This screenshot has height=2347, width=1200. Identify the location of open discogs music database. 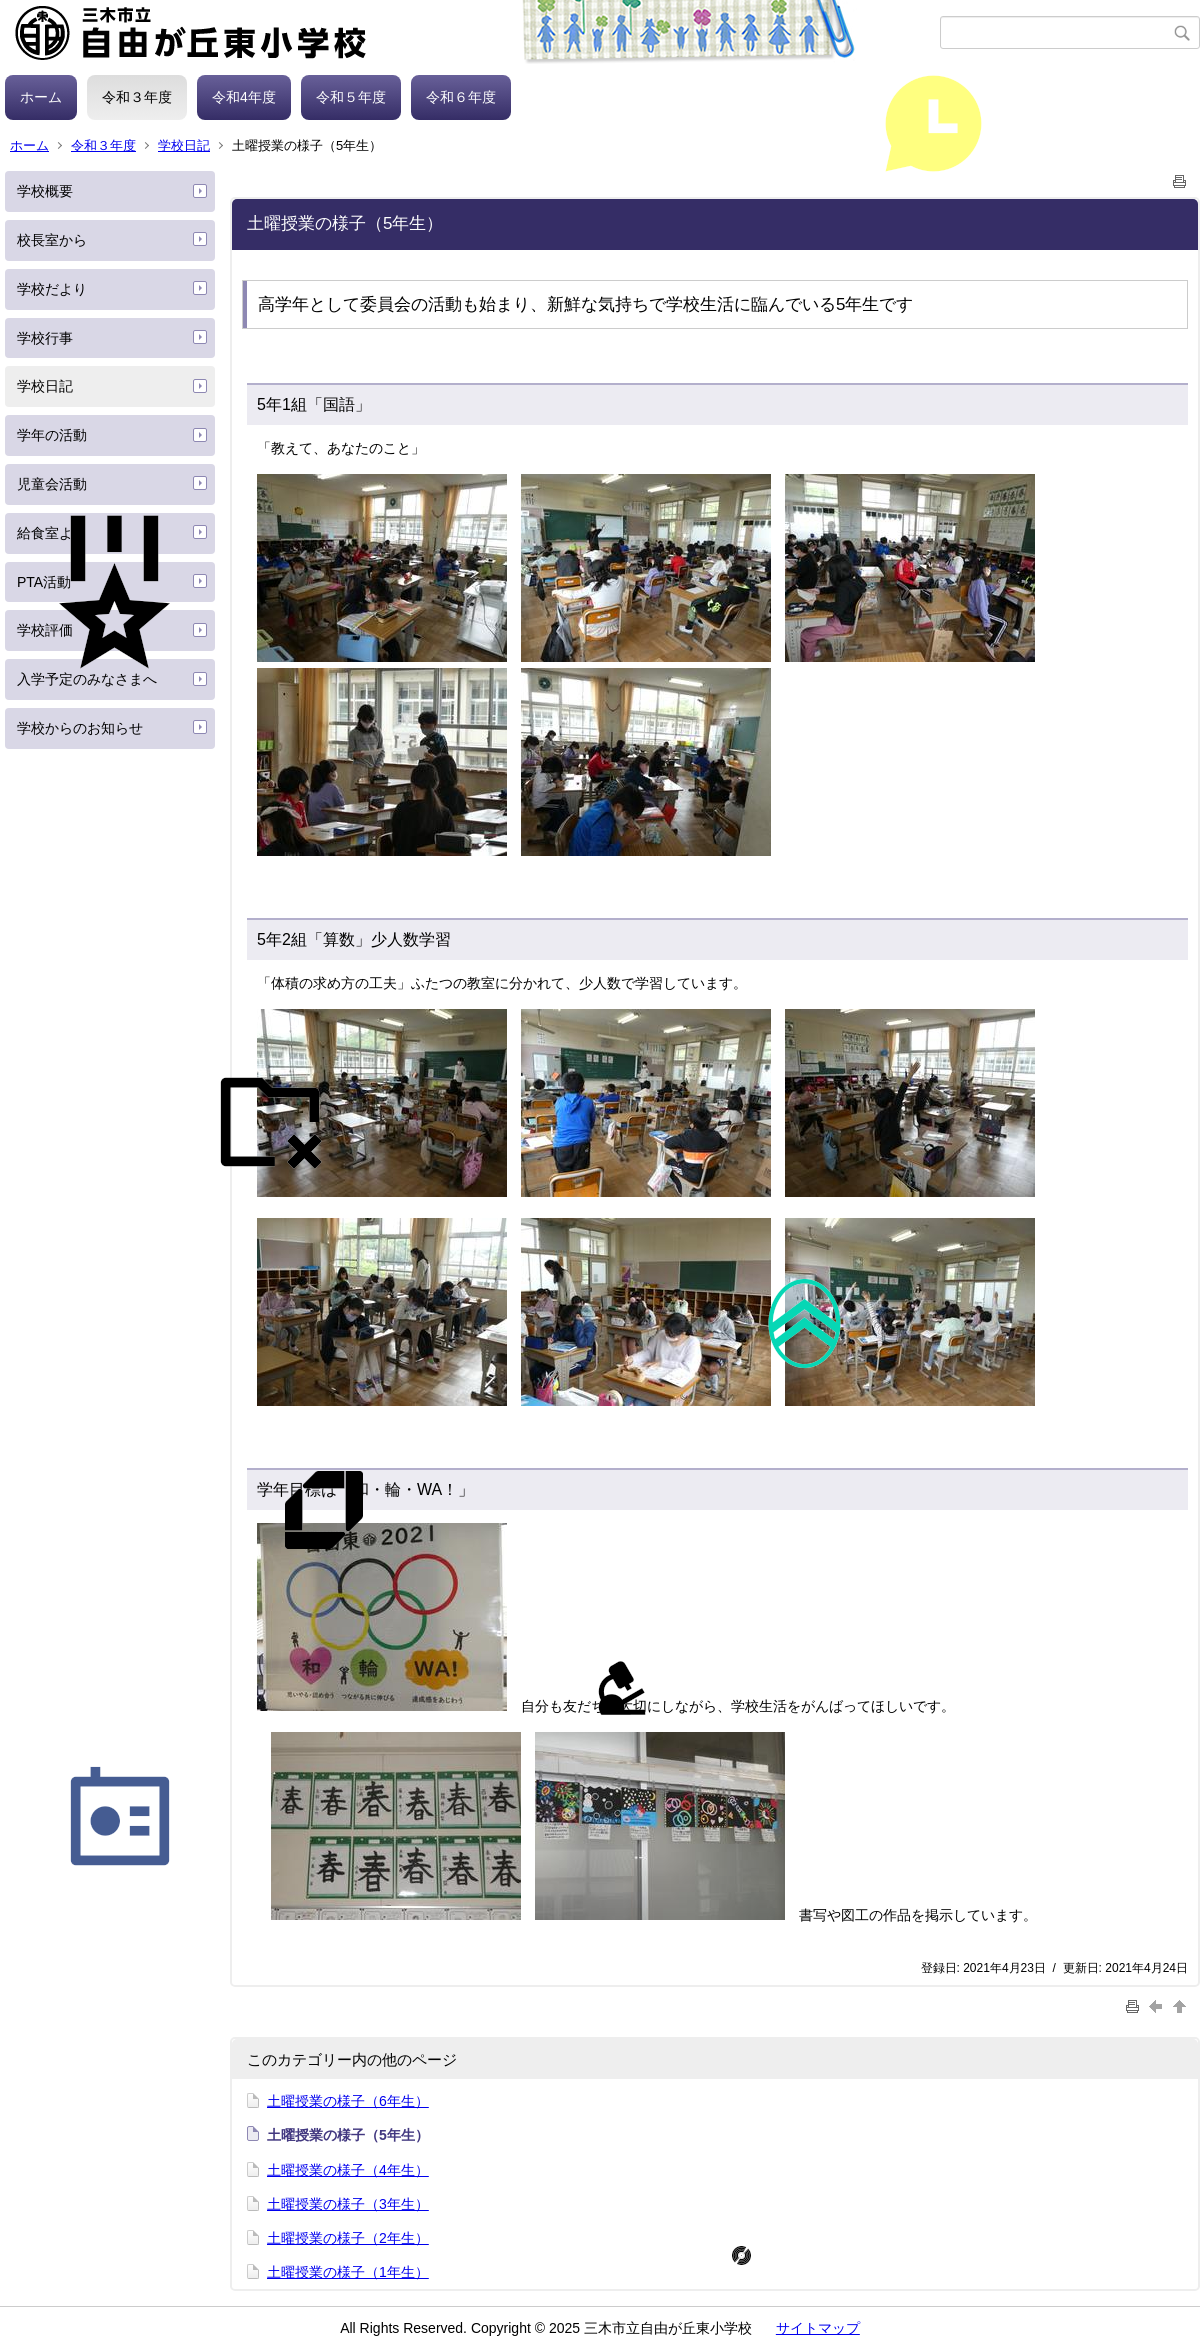
(741, 2255).